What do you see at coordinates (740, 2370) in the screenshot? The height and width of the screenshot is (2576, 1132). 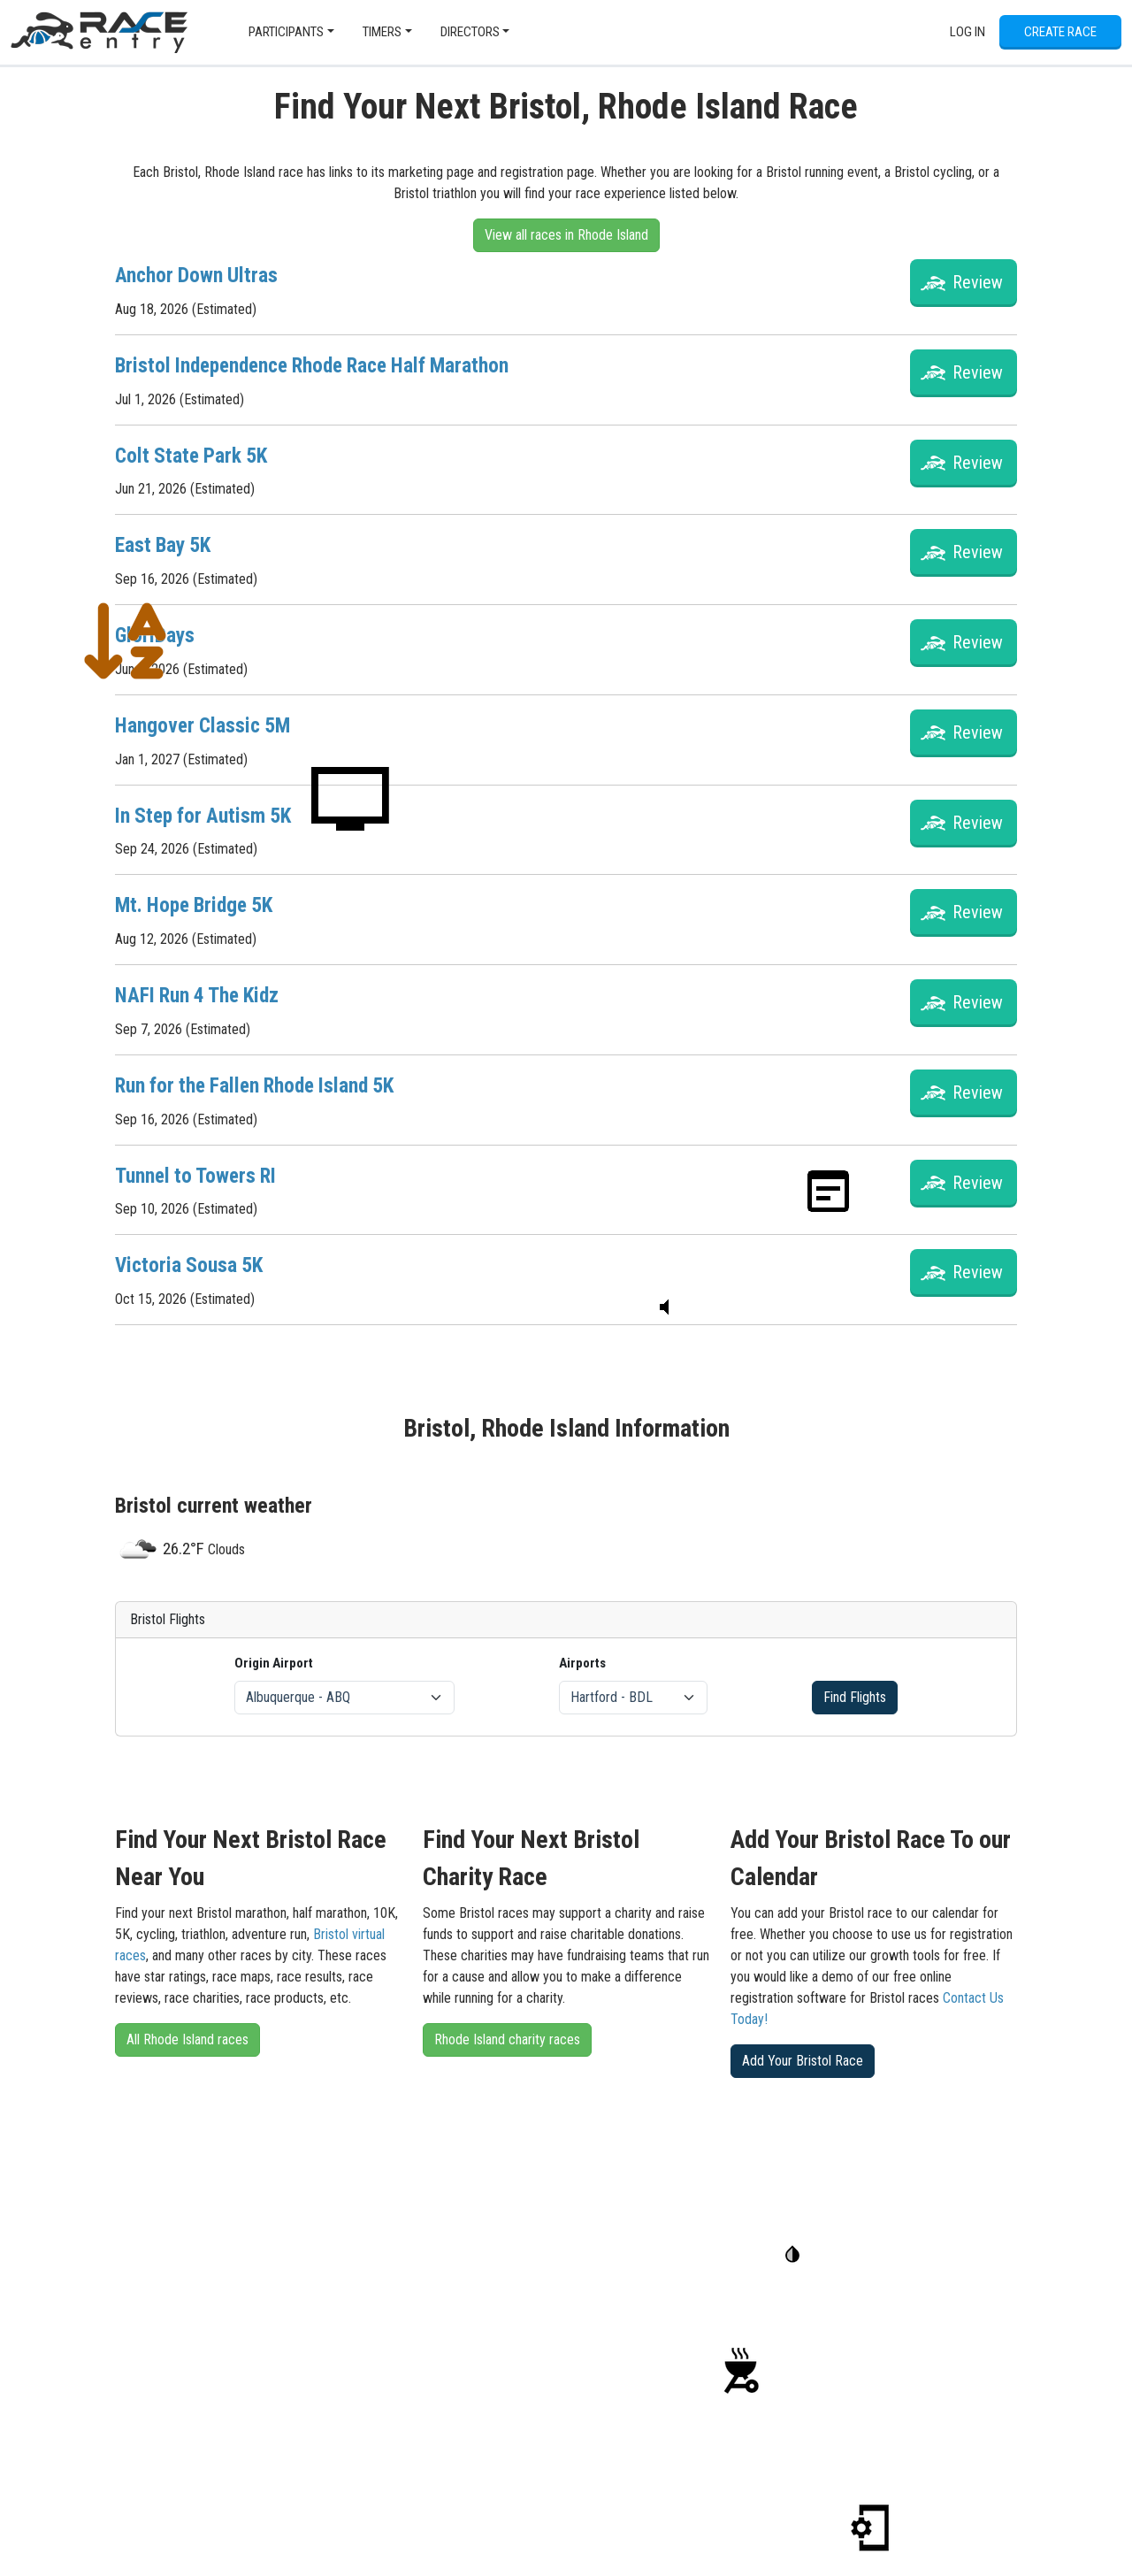 I see `access outdoor cooking or grilling recipes` at bounding box center [740, 2370].